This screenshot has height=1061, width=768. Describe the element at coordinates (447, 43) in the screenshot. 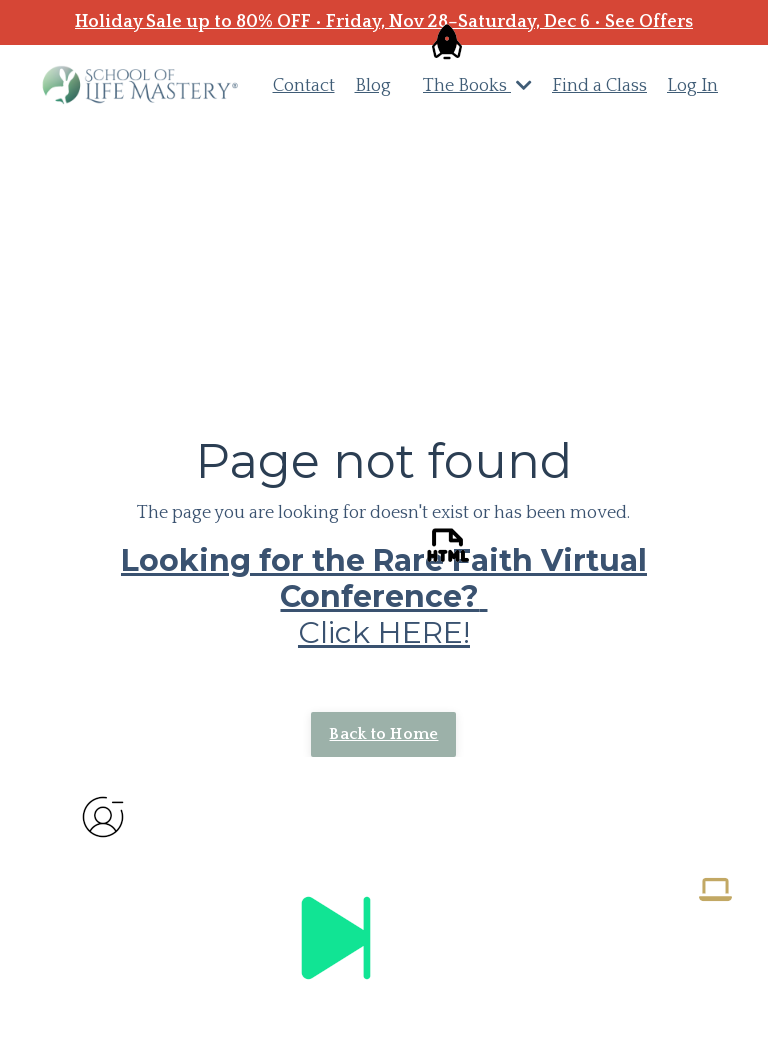

I see `launch or deploy an application` at that location.